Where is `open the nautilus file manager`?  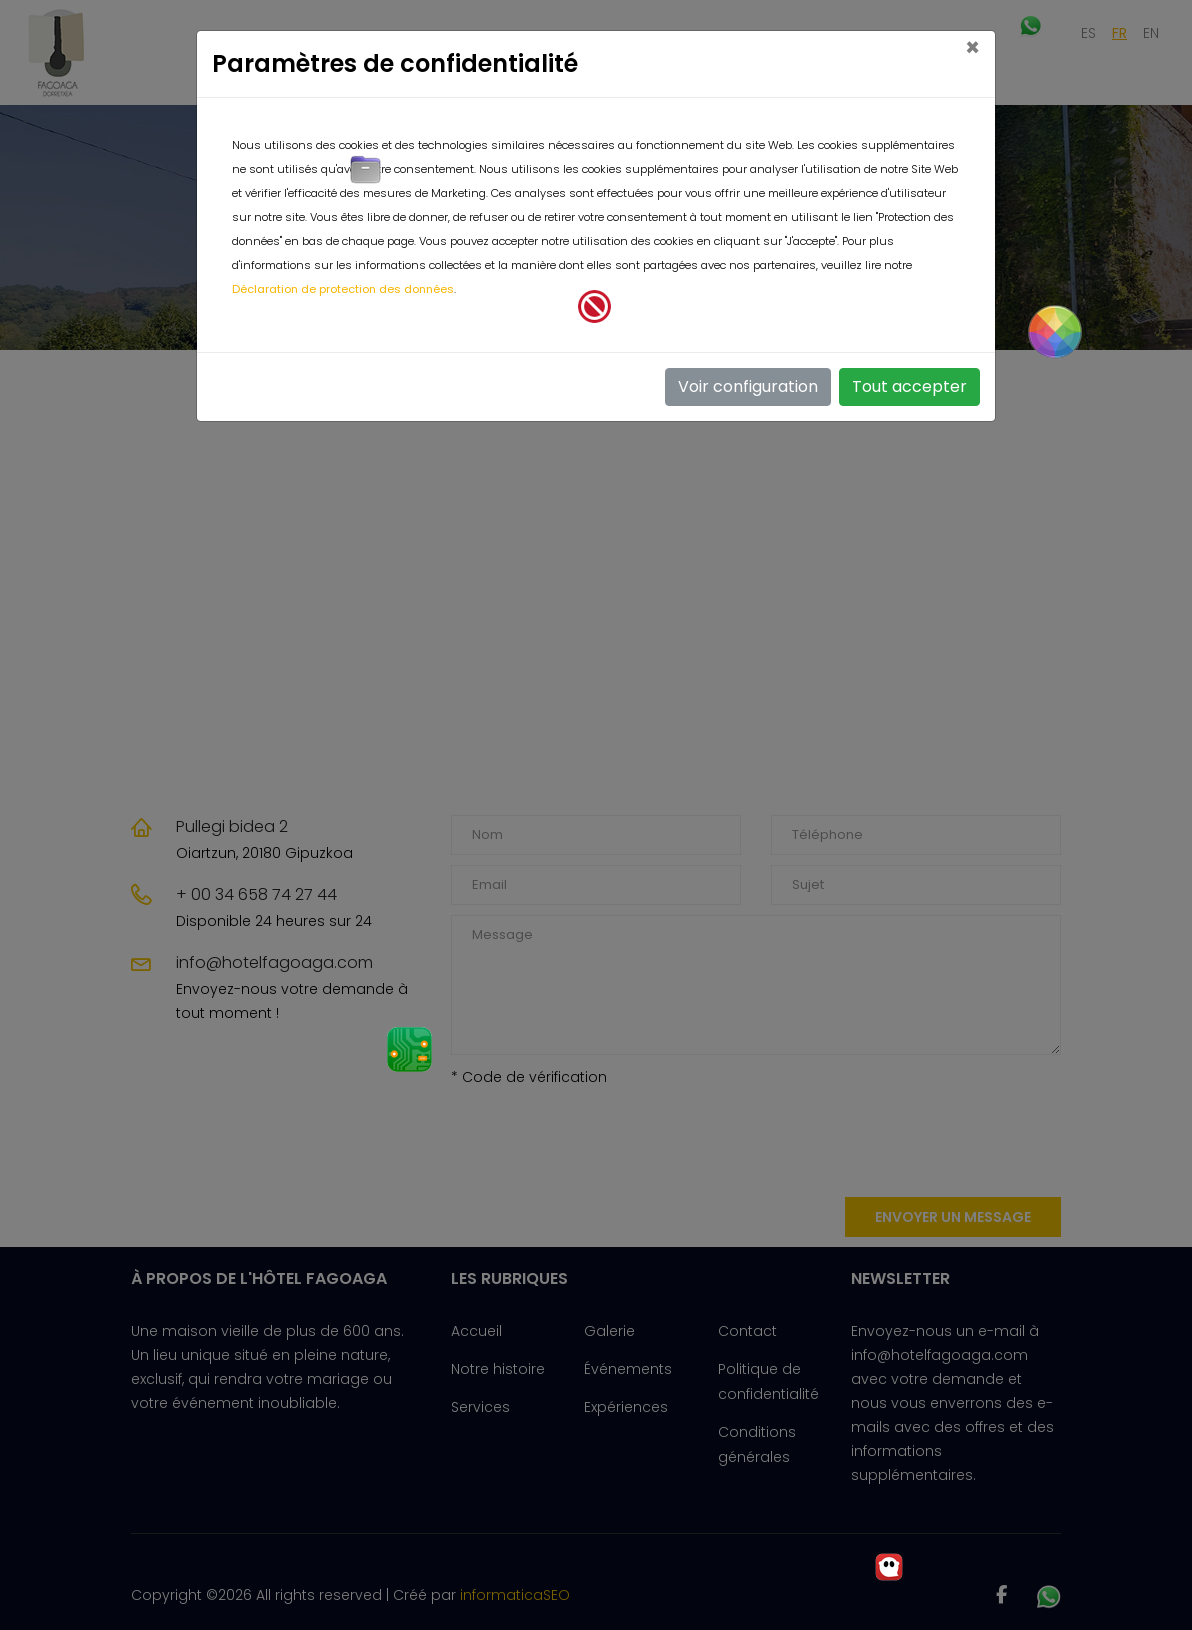 open the nautilus file manager is located at coordinates (365, 169).